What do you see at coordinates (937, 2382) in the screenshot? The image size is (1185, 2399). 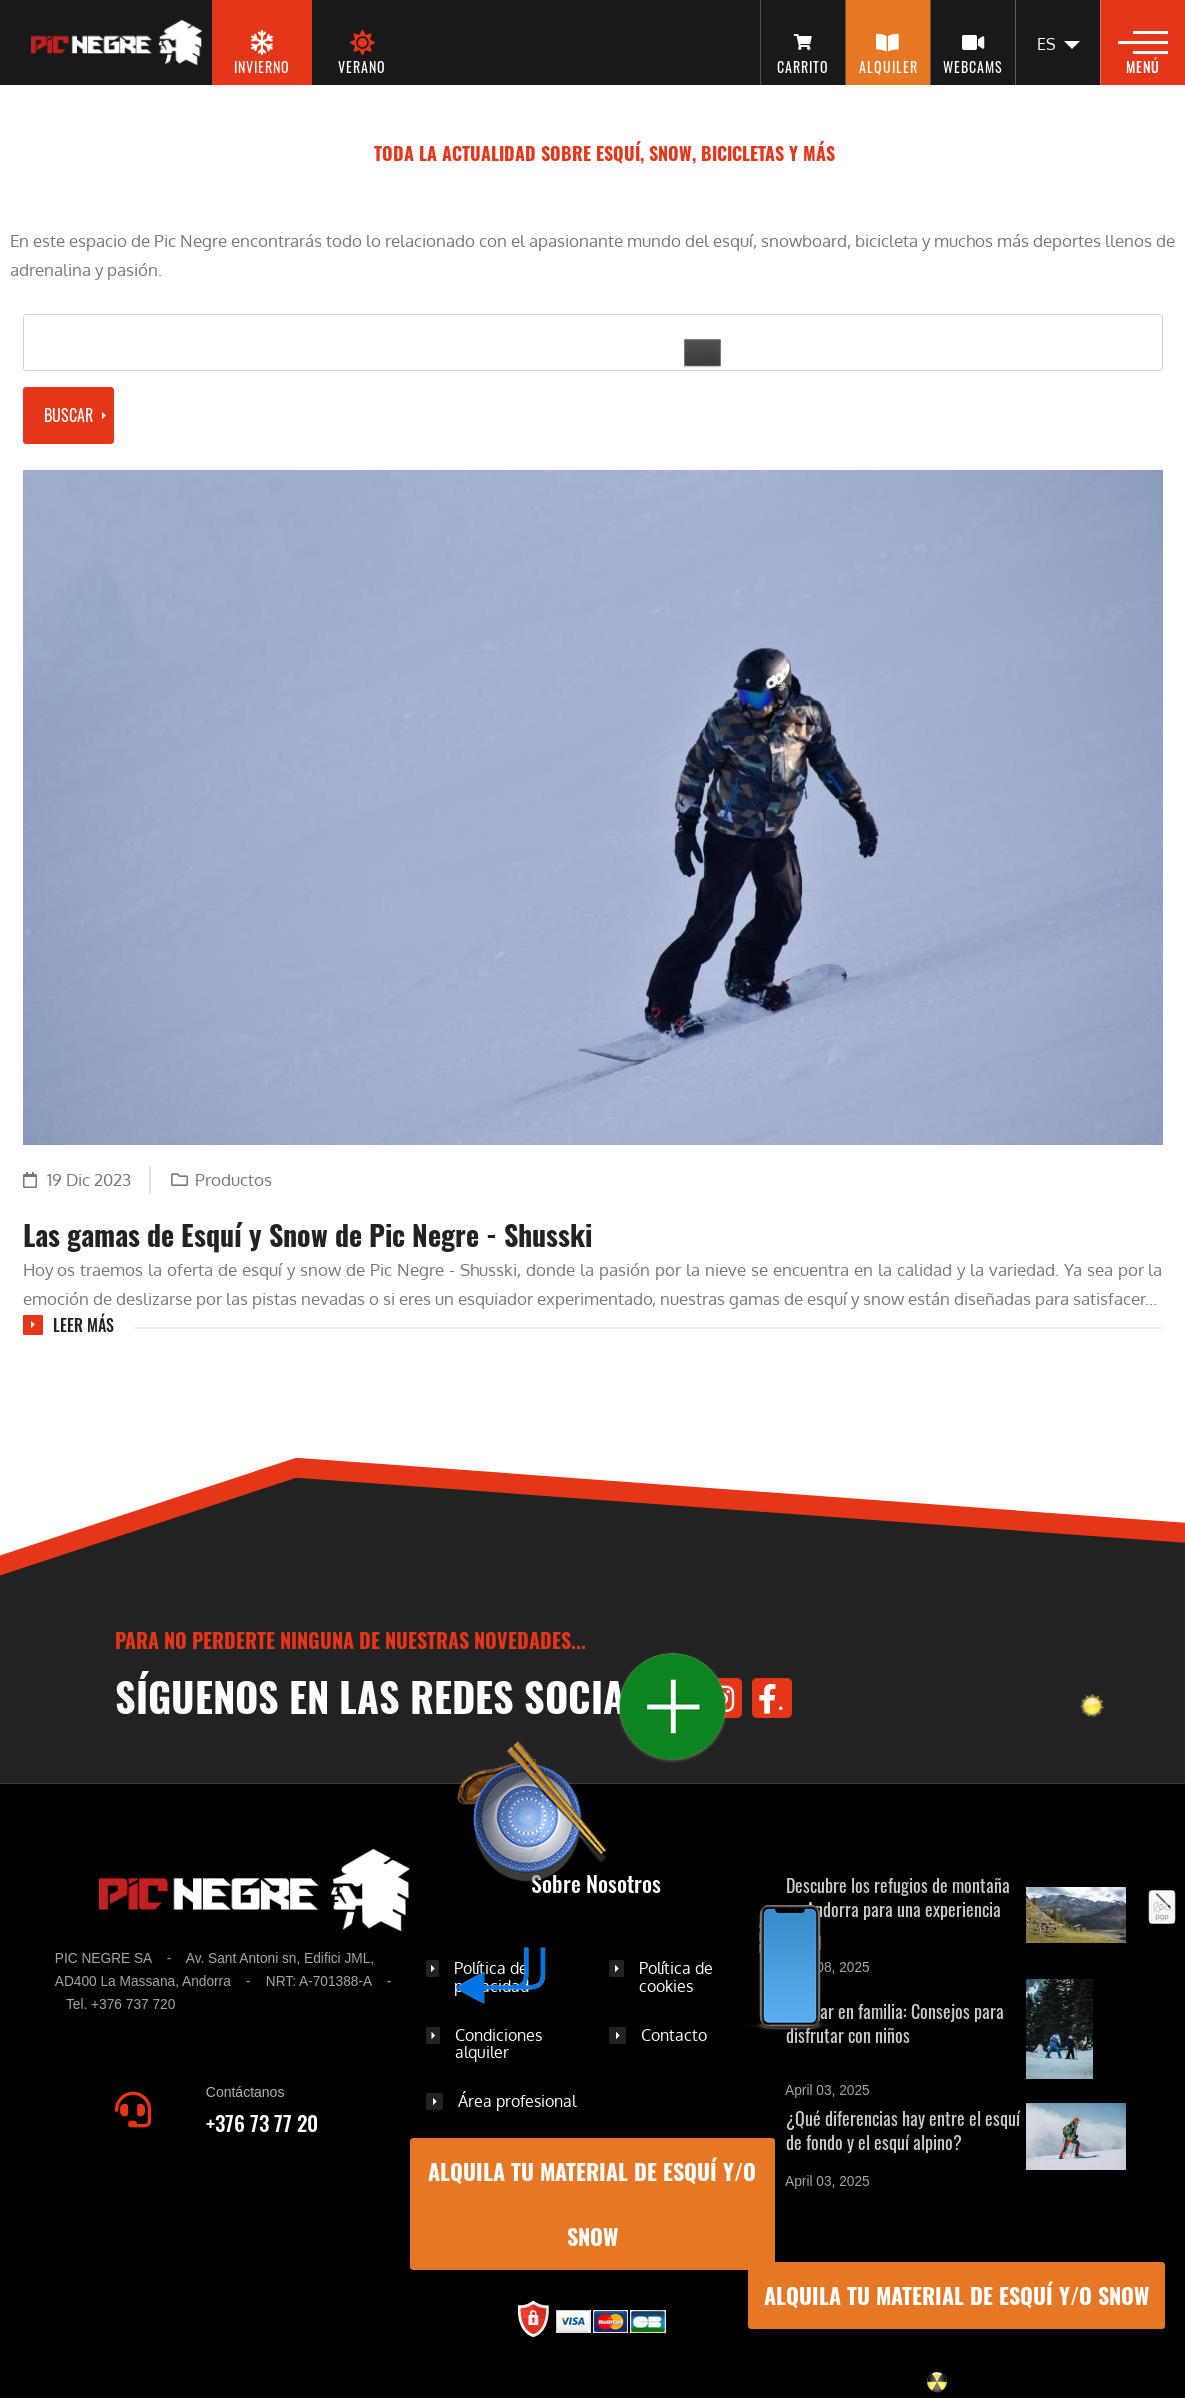 I see `burn files to disc` at bounding box center [937, 2382].